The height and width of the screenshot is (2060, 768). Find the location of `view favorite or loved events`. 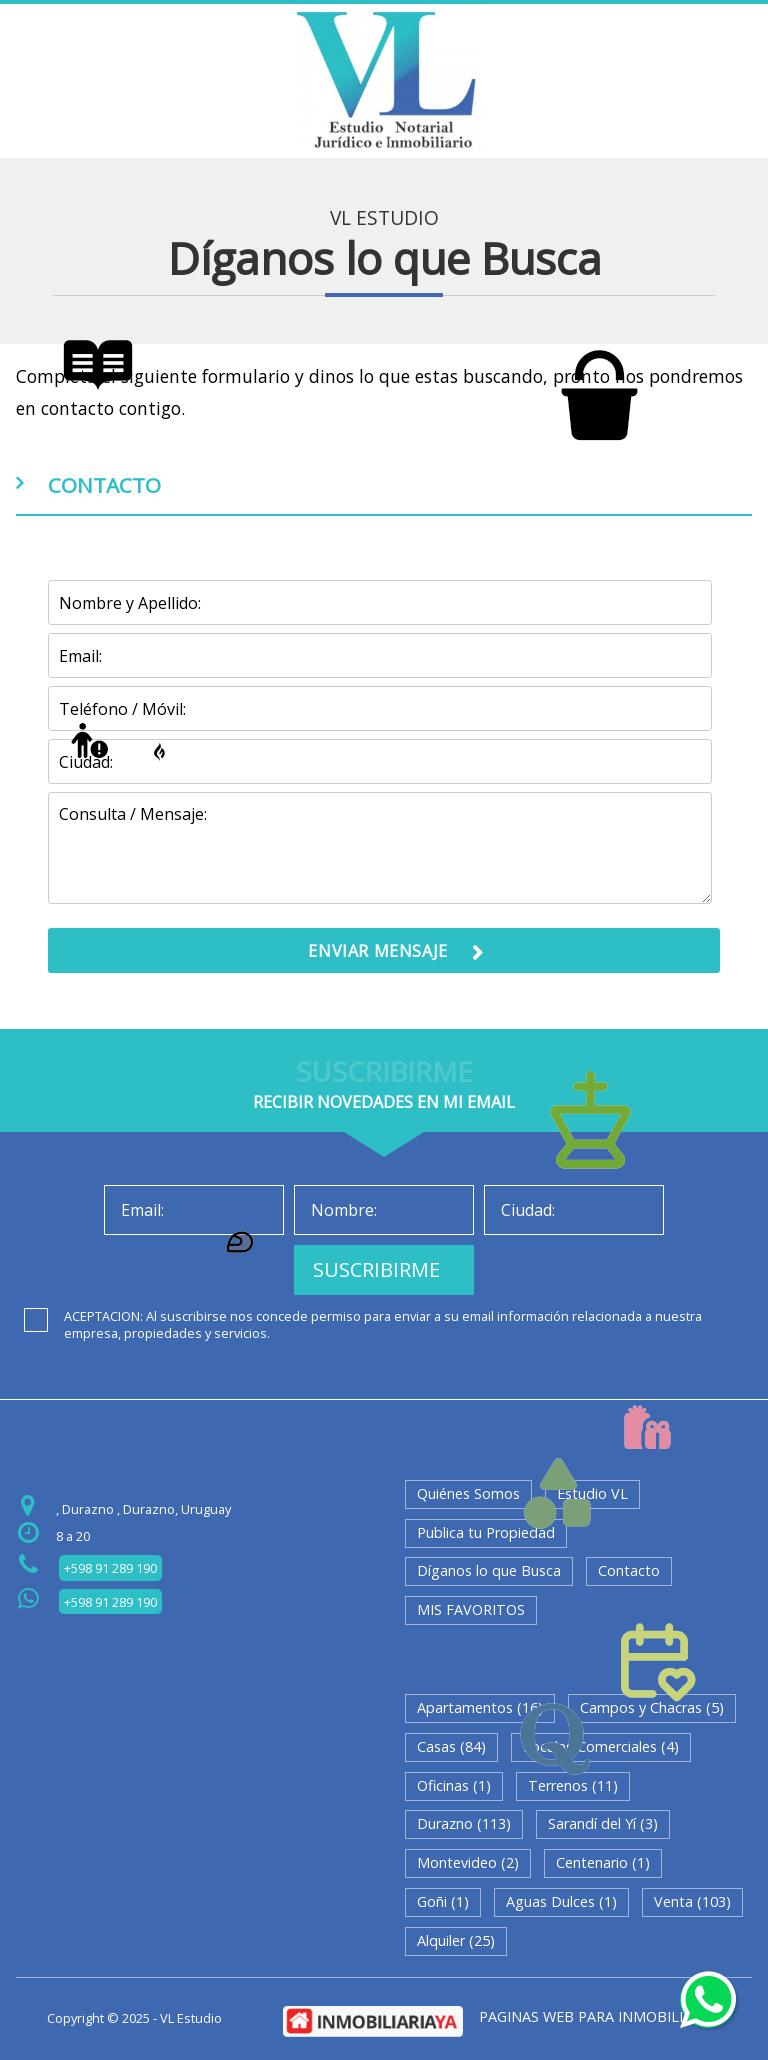

view favorite or loved events is located at coordinates (654, 1660).